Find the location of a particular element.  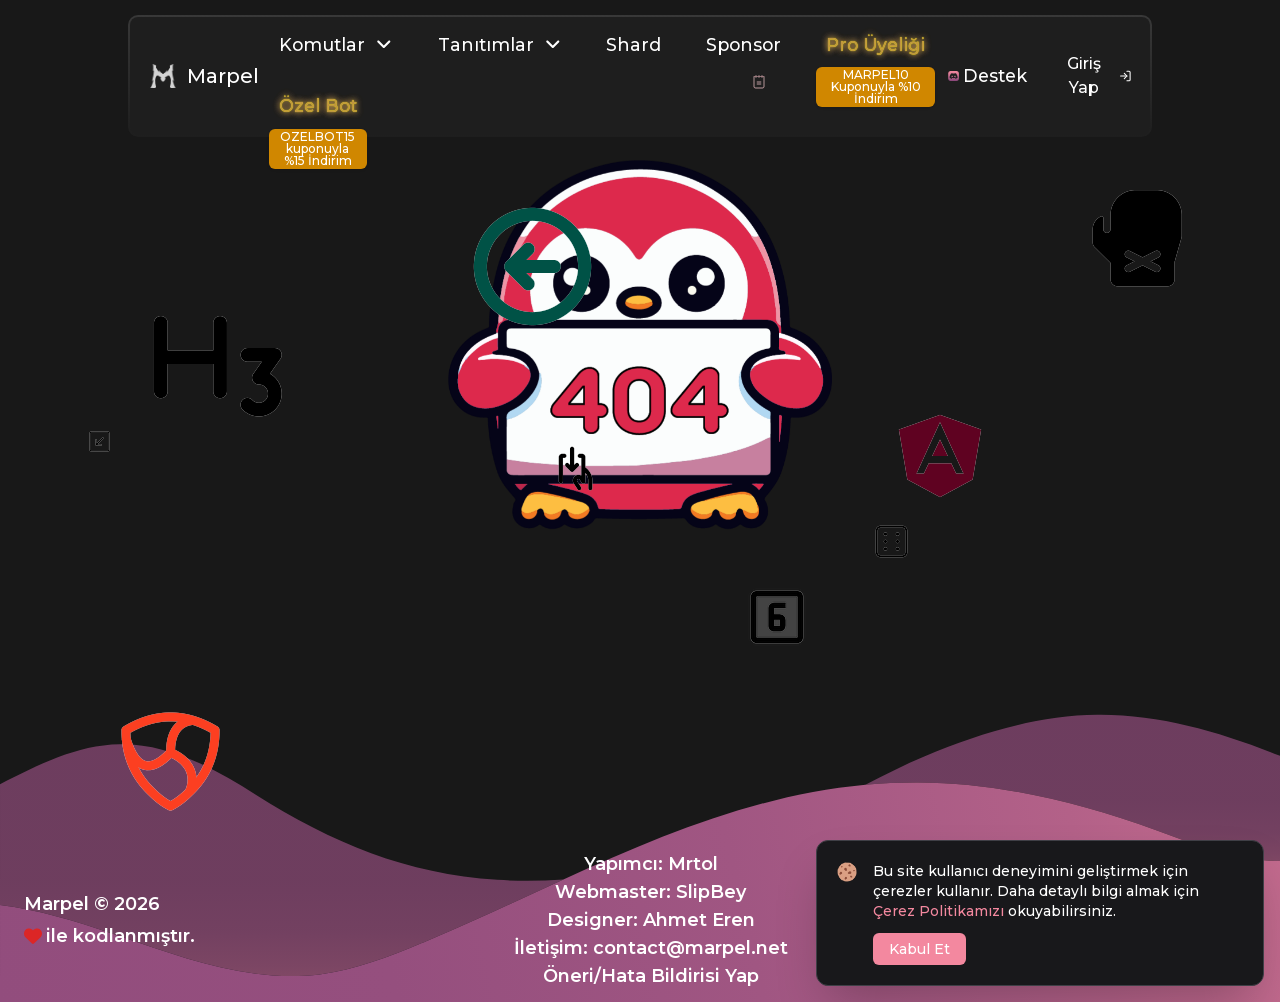

NEM cryptocurrency logo is located at coordinates (170, 761).